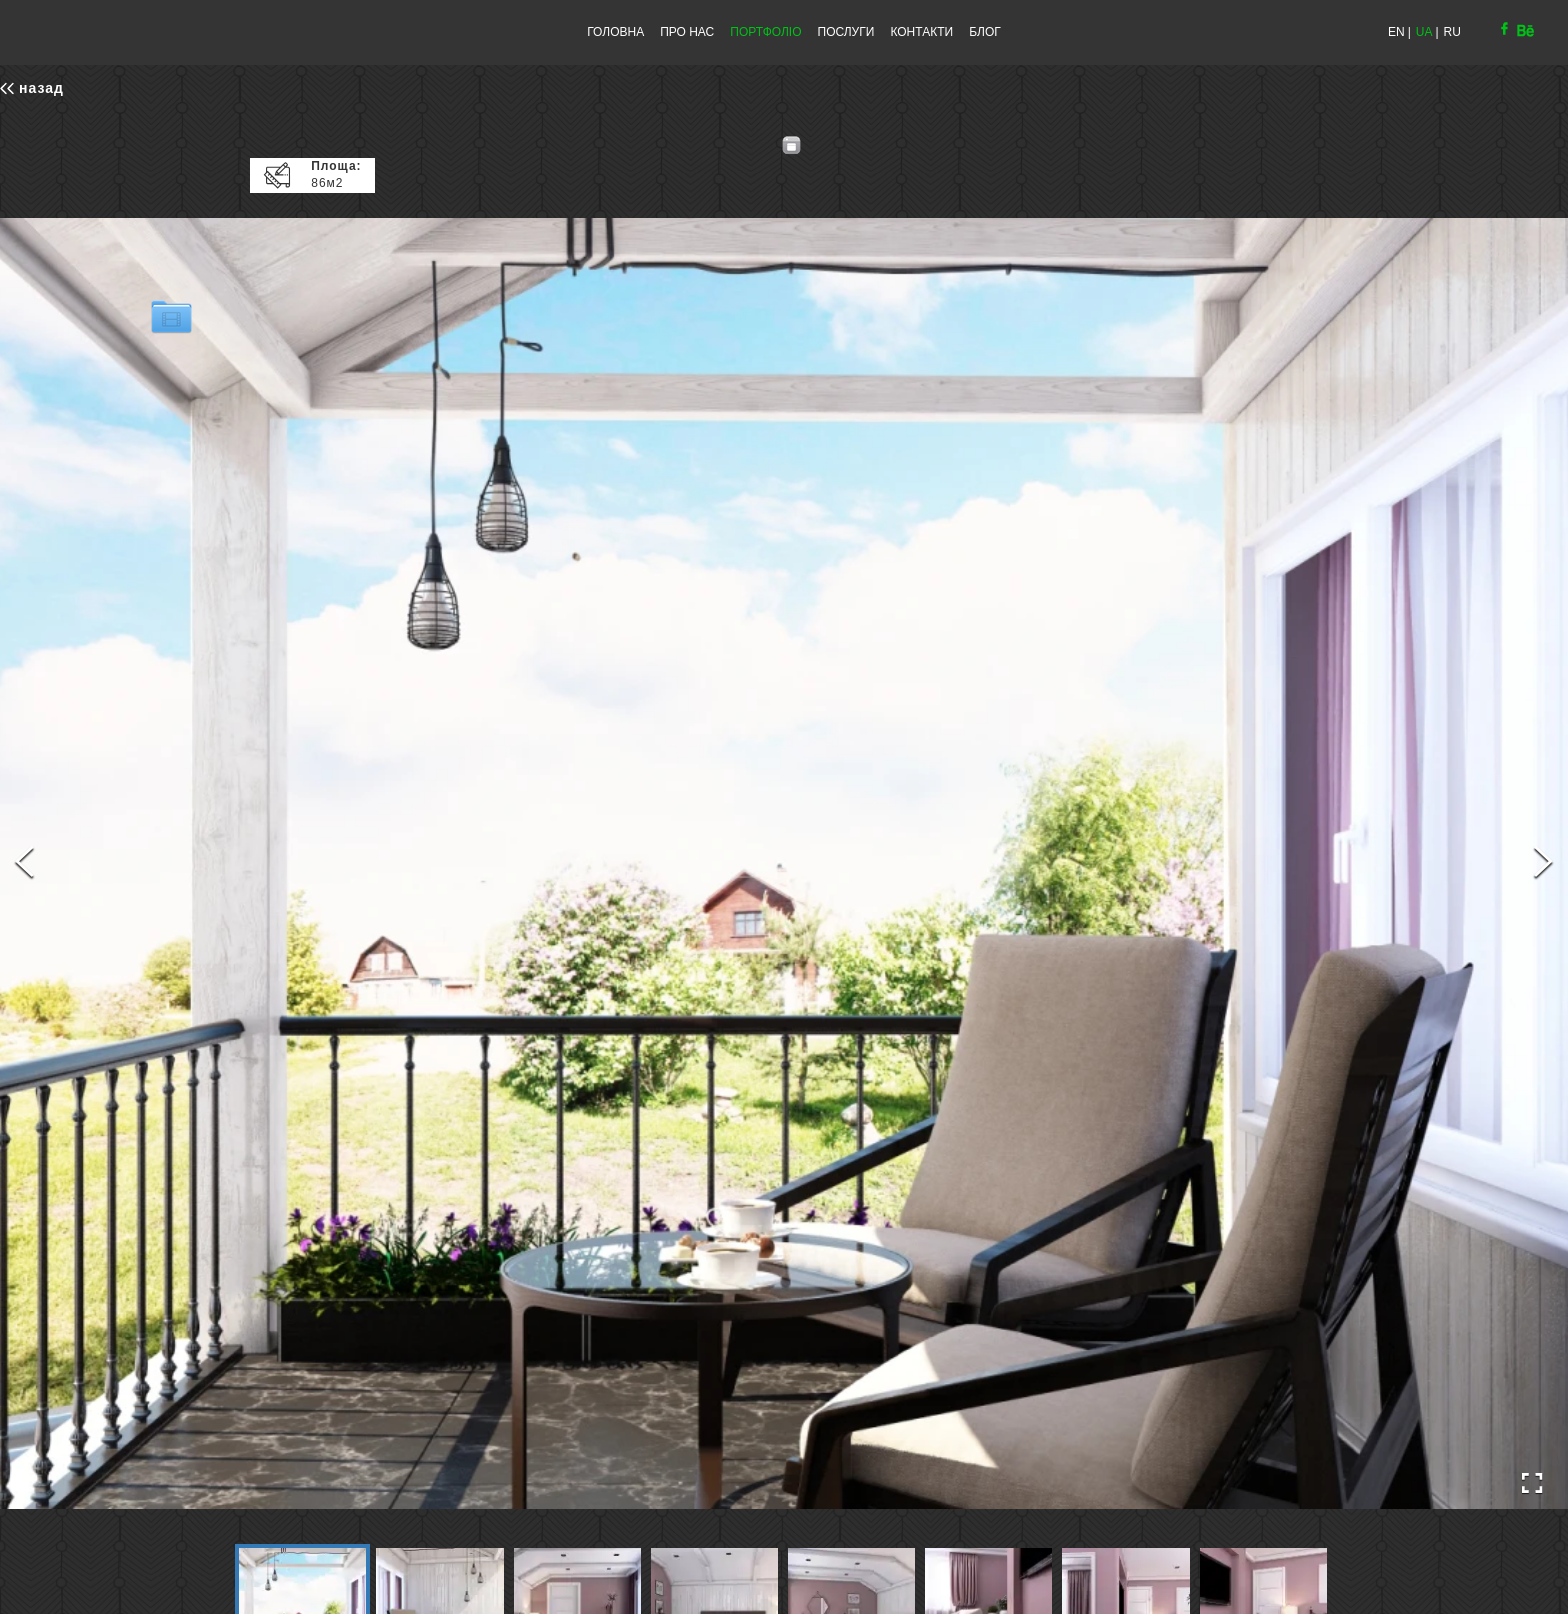 The width and height of the screenshot is (1568, 1614). Describe the element at coordinates (791, 145) in the screenshot. I see `duplicate the current window` at that location.